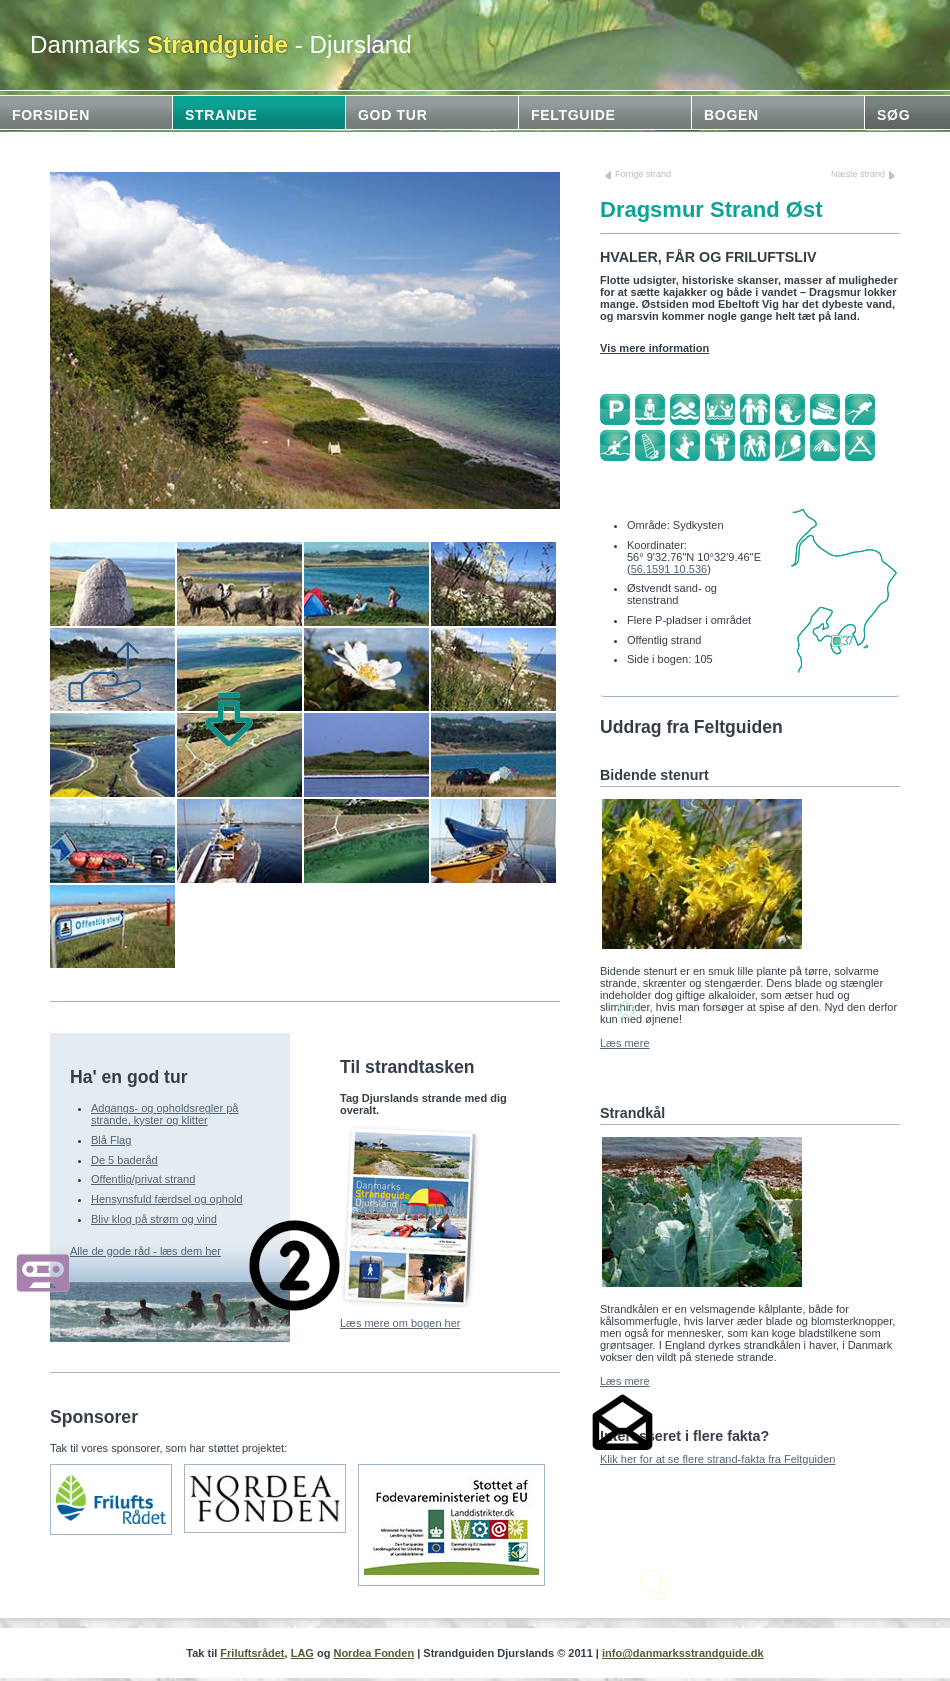 The image size is (950, 1681). What do you see at coordinates (622, 1424) in the screenshot?
I see `view opened or read mail` at bounding box center [622, 1424].